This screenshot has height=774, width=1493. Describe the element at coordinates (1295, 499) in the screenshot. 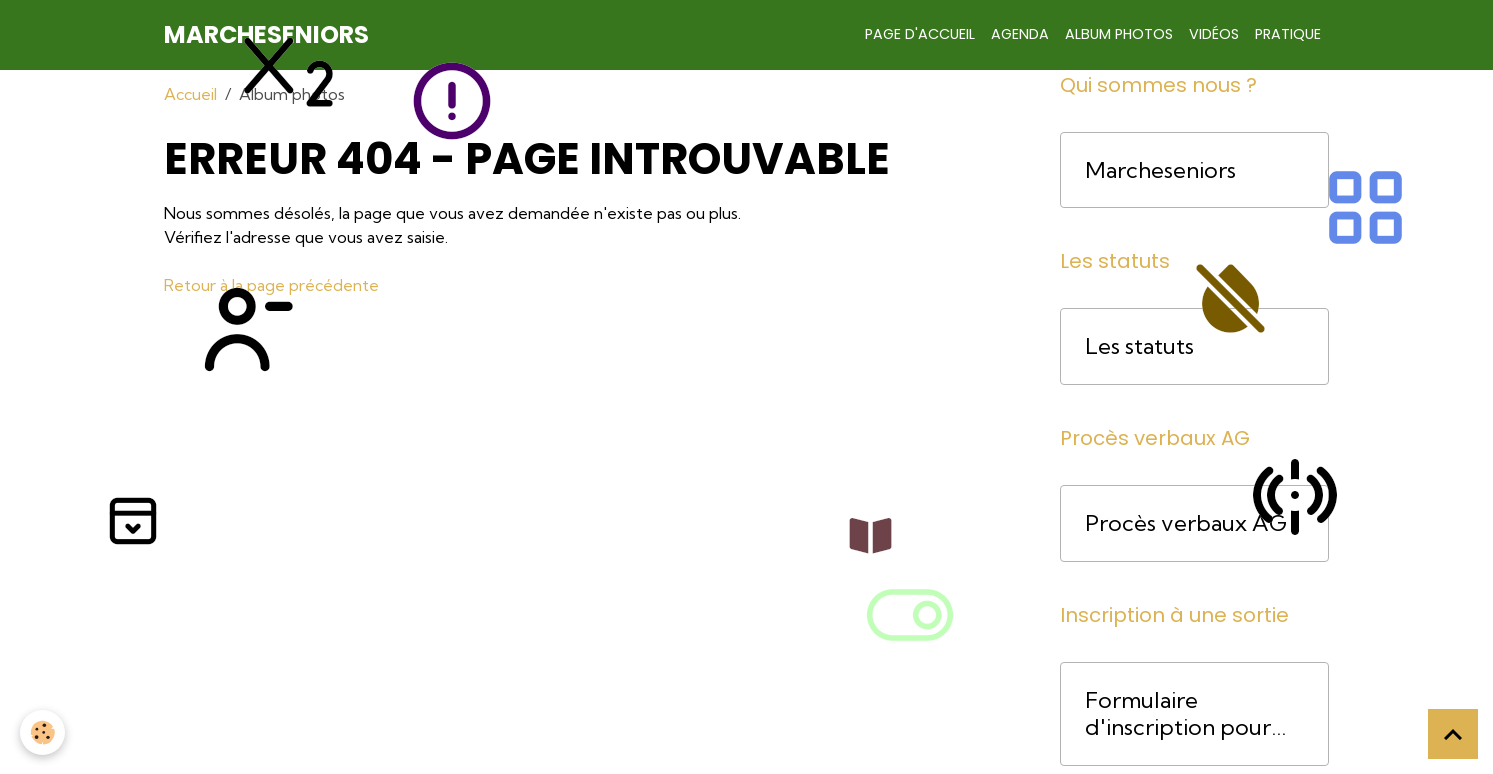

I see `shake to activate or trigger an action` at that location.